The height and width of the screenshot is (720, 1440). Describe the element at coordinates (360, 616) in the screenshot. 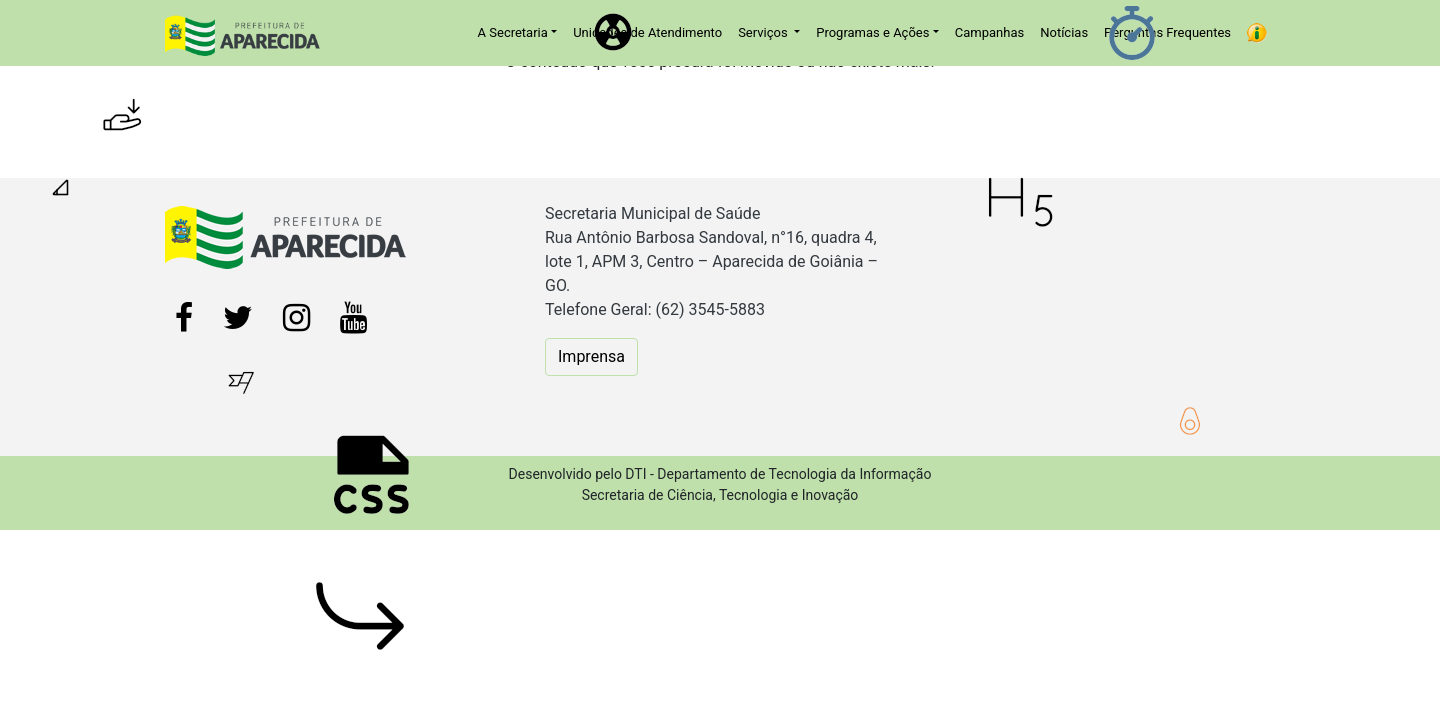

I see `reply to a message` at that location.